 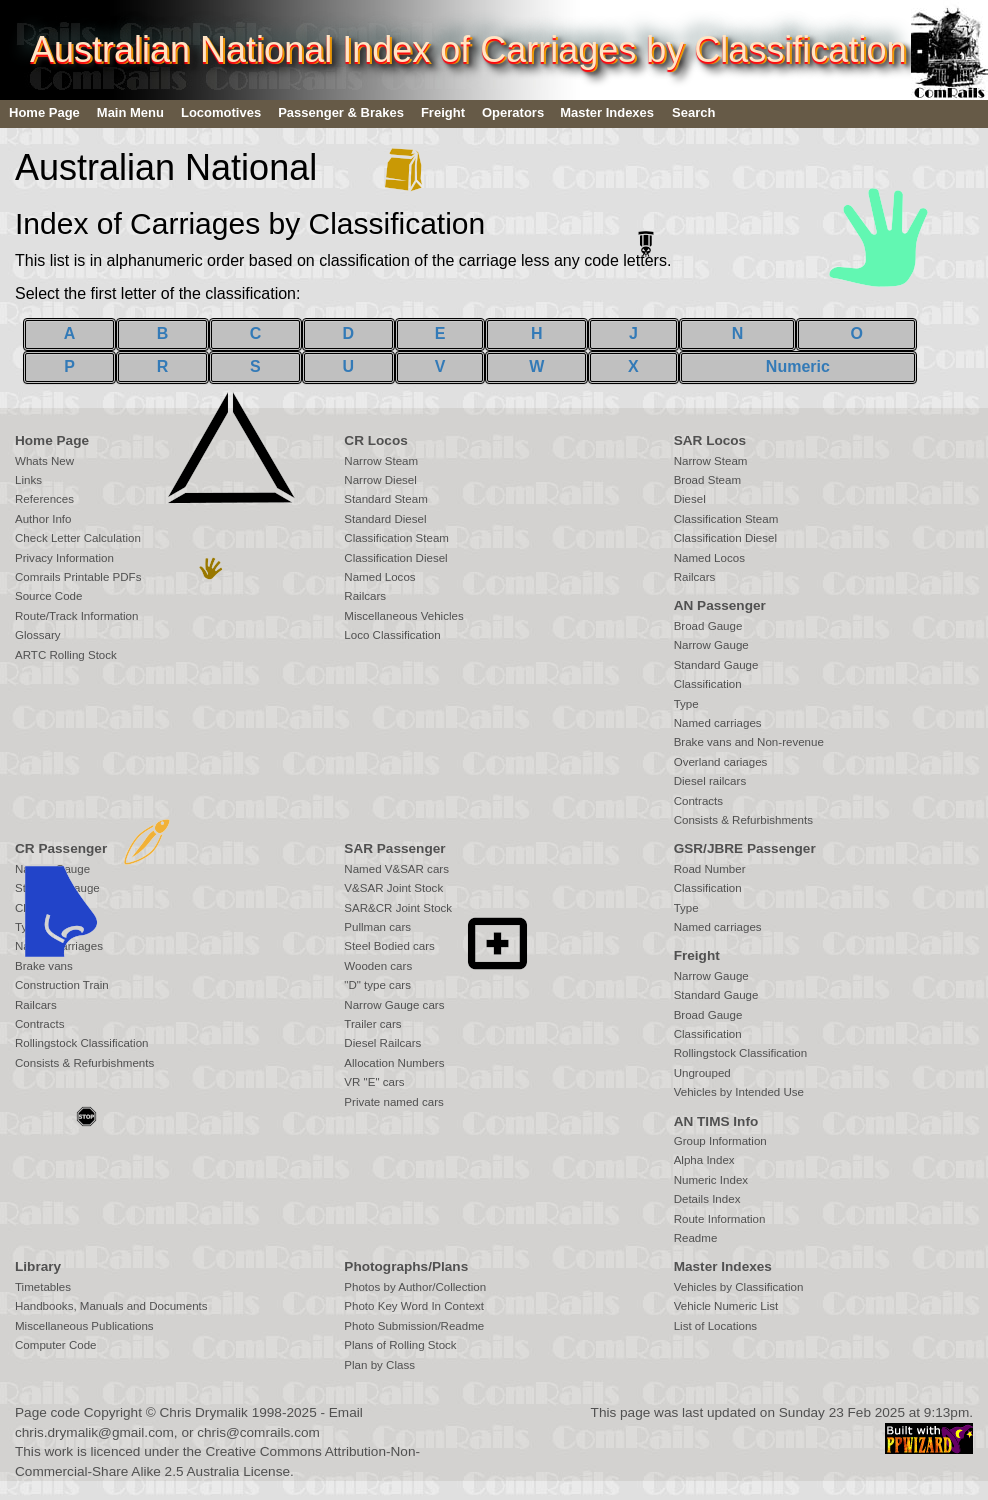 What do you see at coordinates (404, 165) in the screenshot?
I see `view your takeout or delivery order` at bounding box center [404, 165].